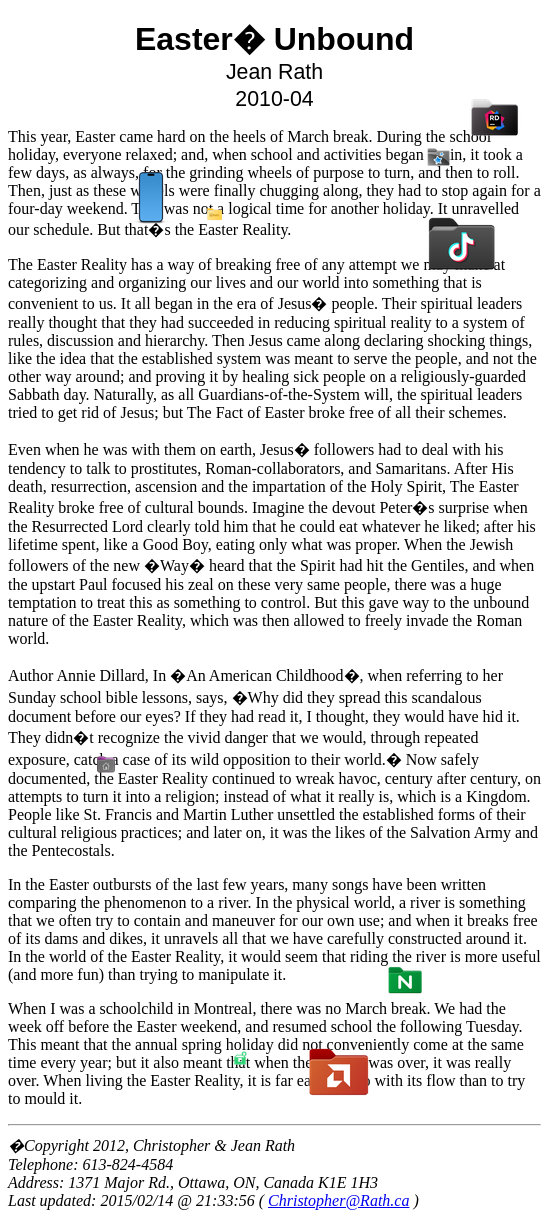 Image resolution: width=549 pixels, height=1218 pixels. Describe the element at coordinates (106, 764) in the screenshot. I see `access your home folder` at that location.